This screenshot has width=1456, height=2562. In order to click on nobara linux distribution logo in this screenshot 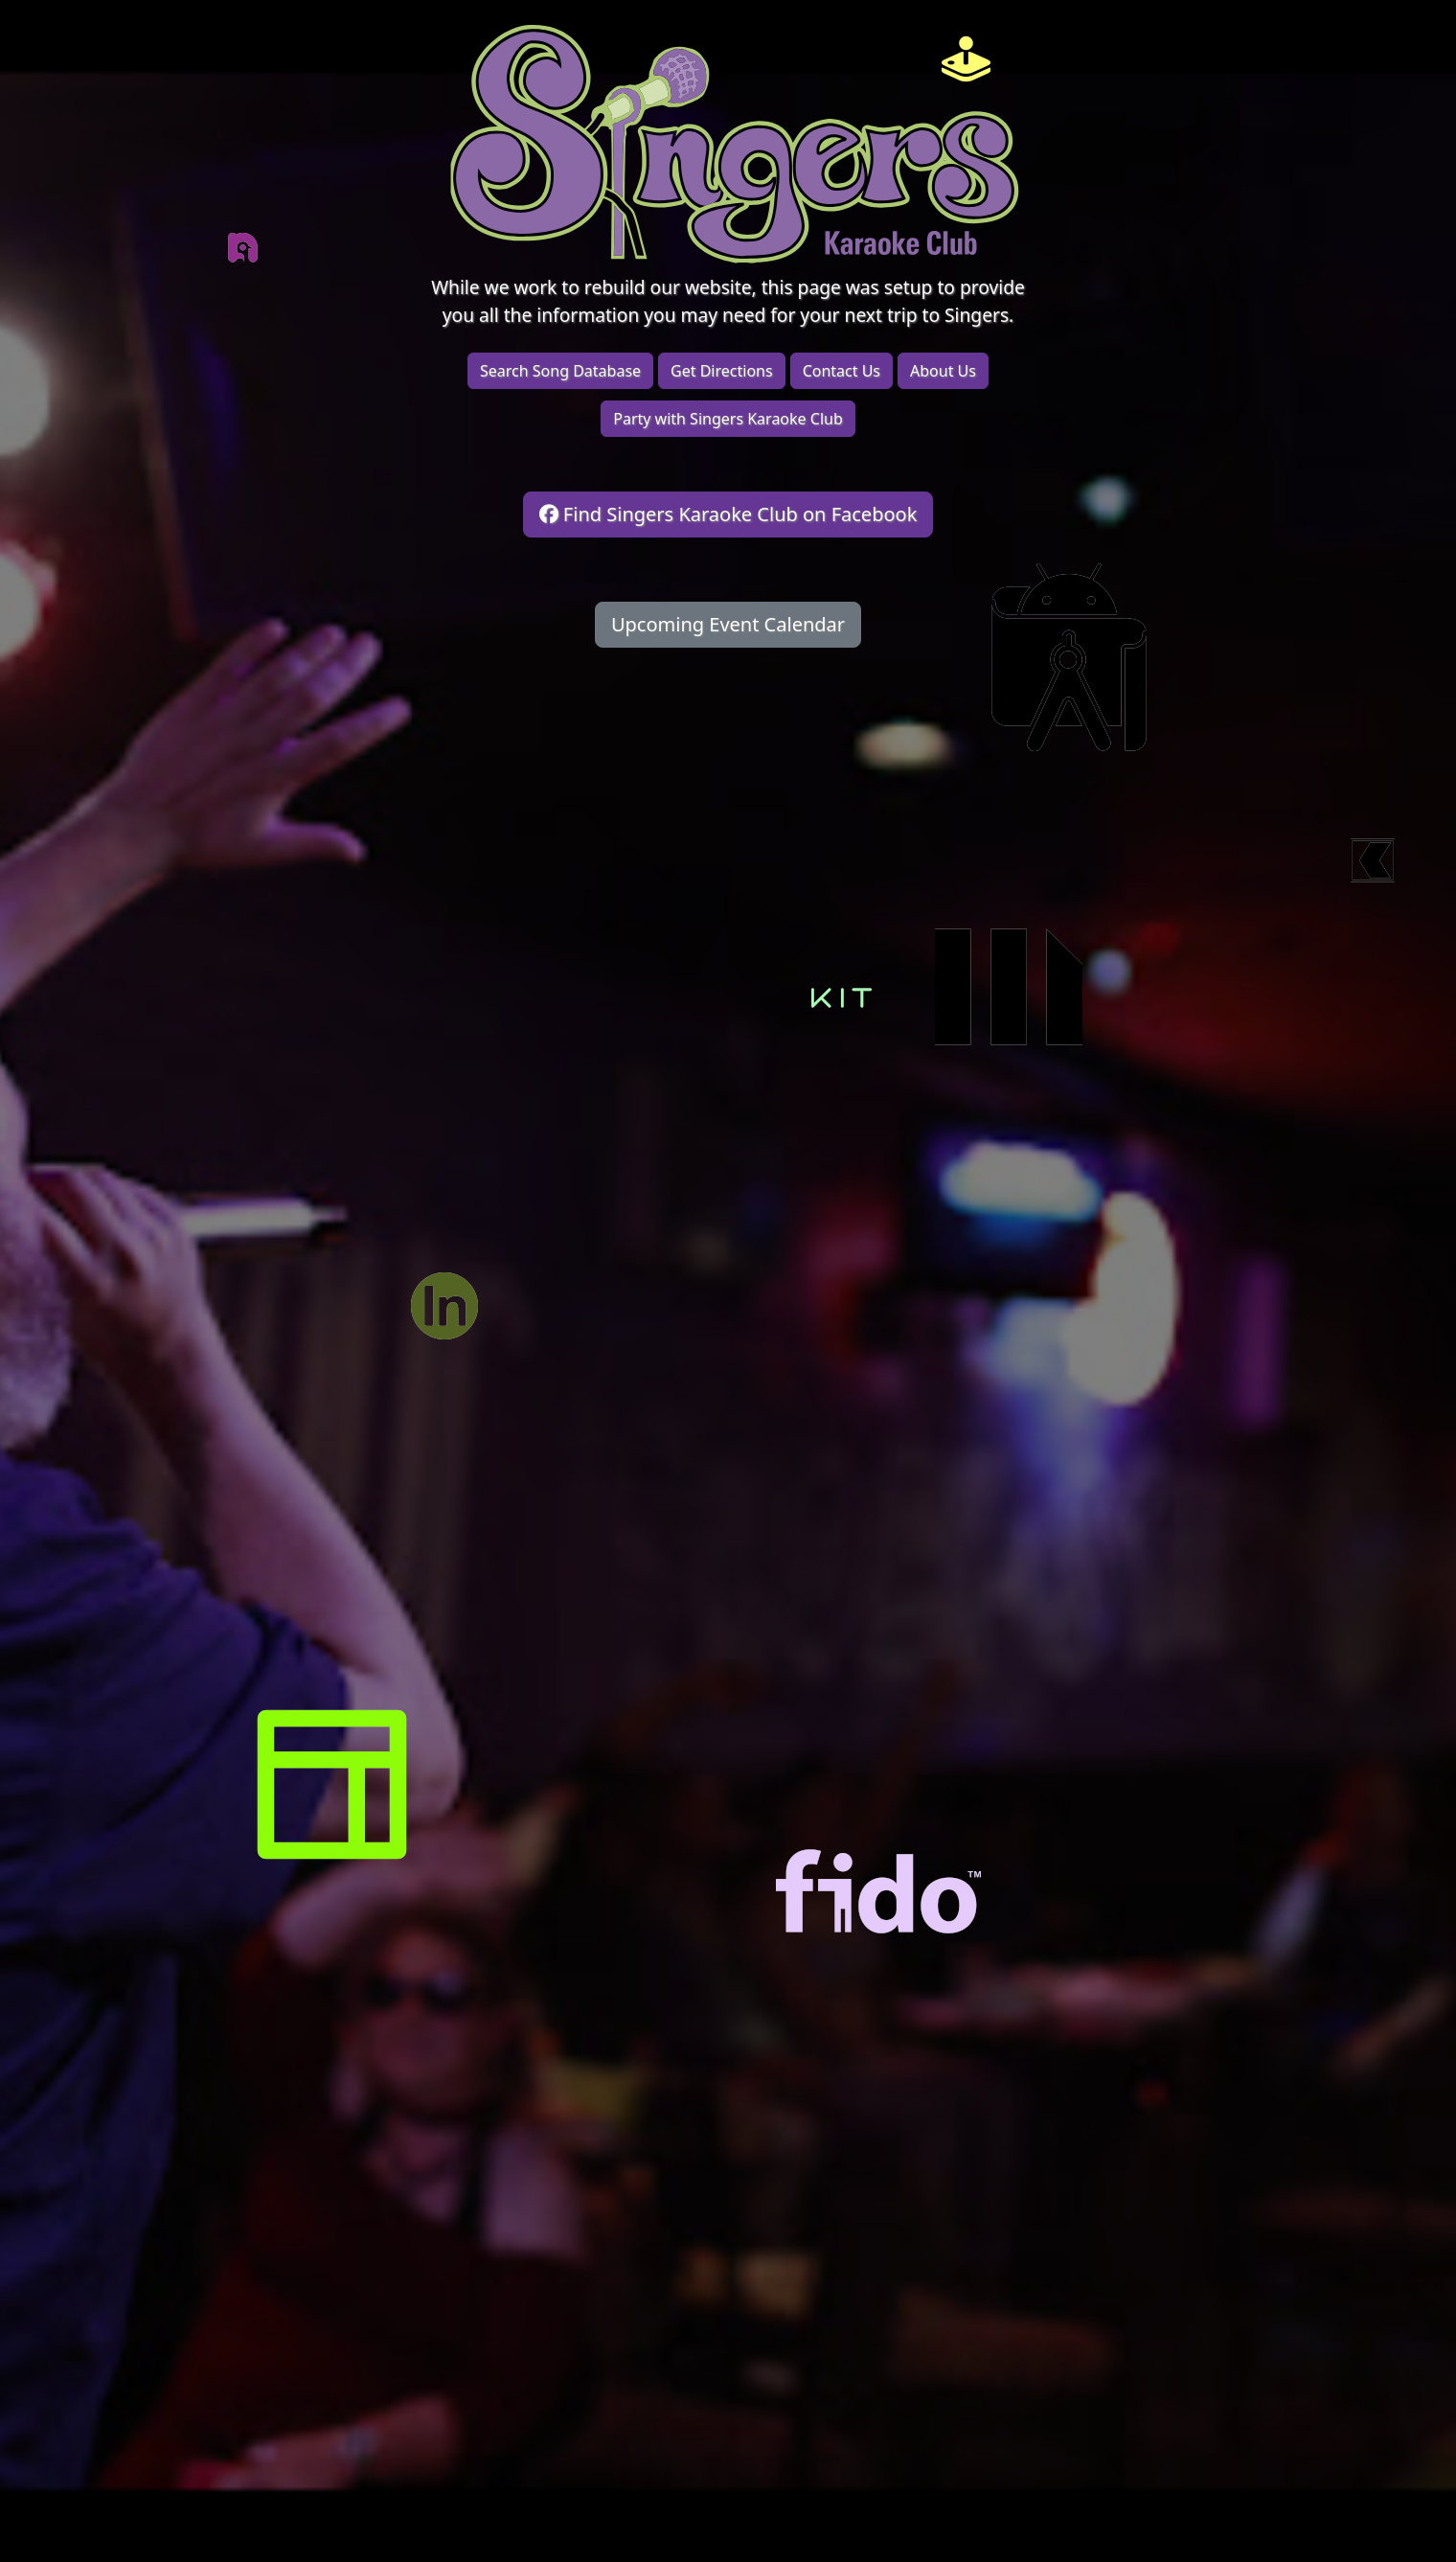, I will do `click(242, 247)`.